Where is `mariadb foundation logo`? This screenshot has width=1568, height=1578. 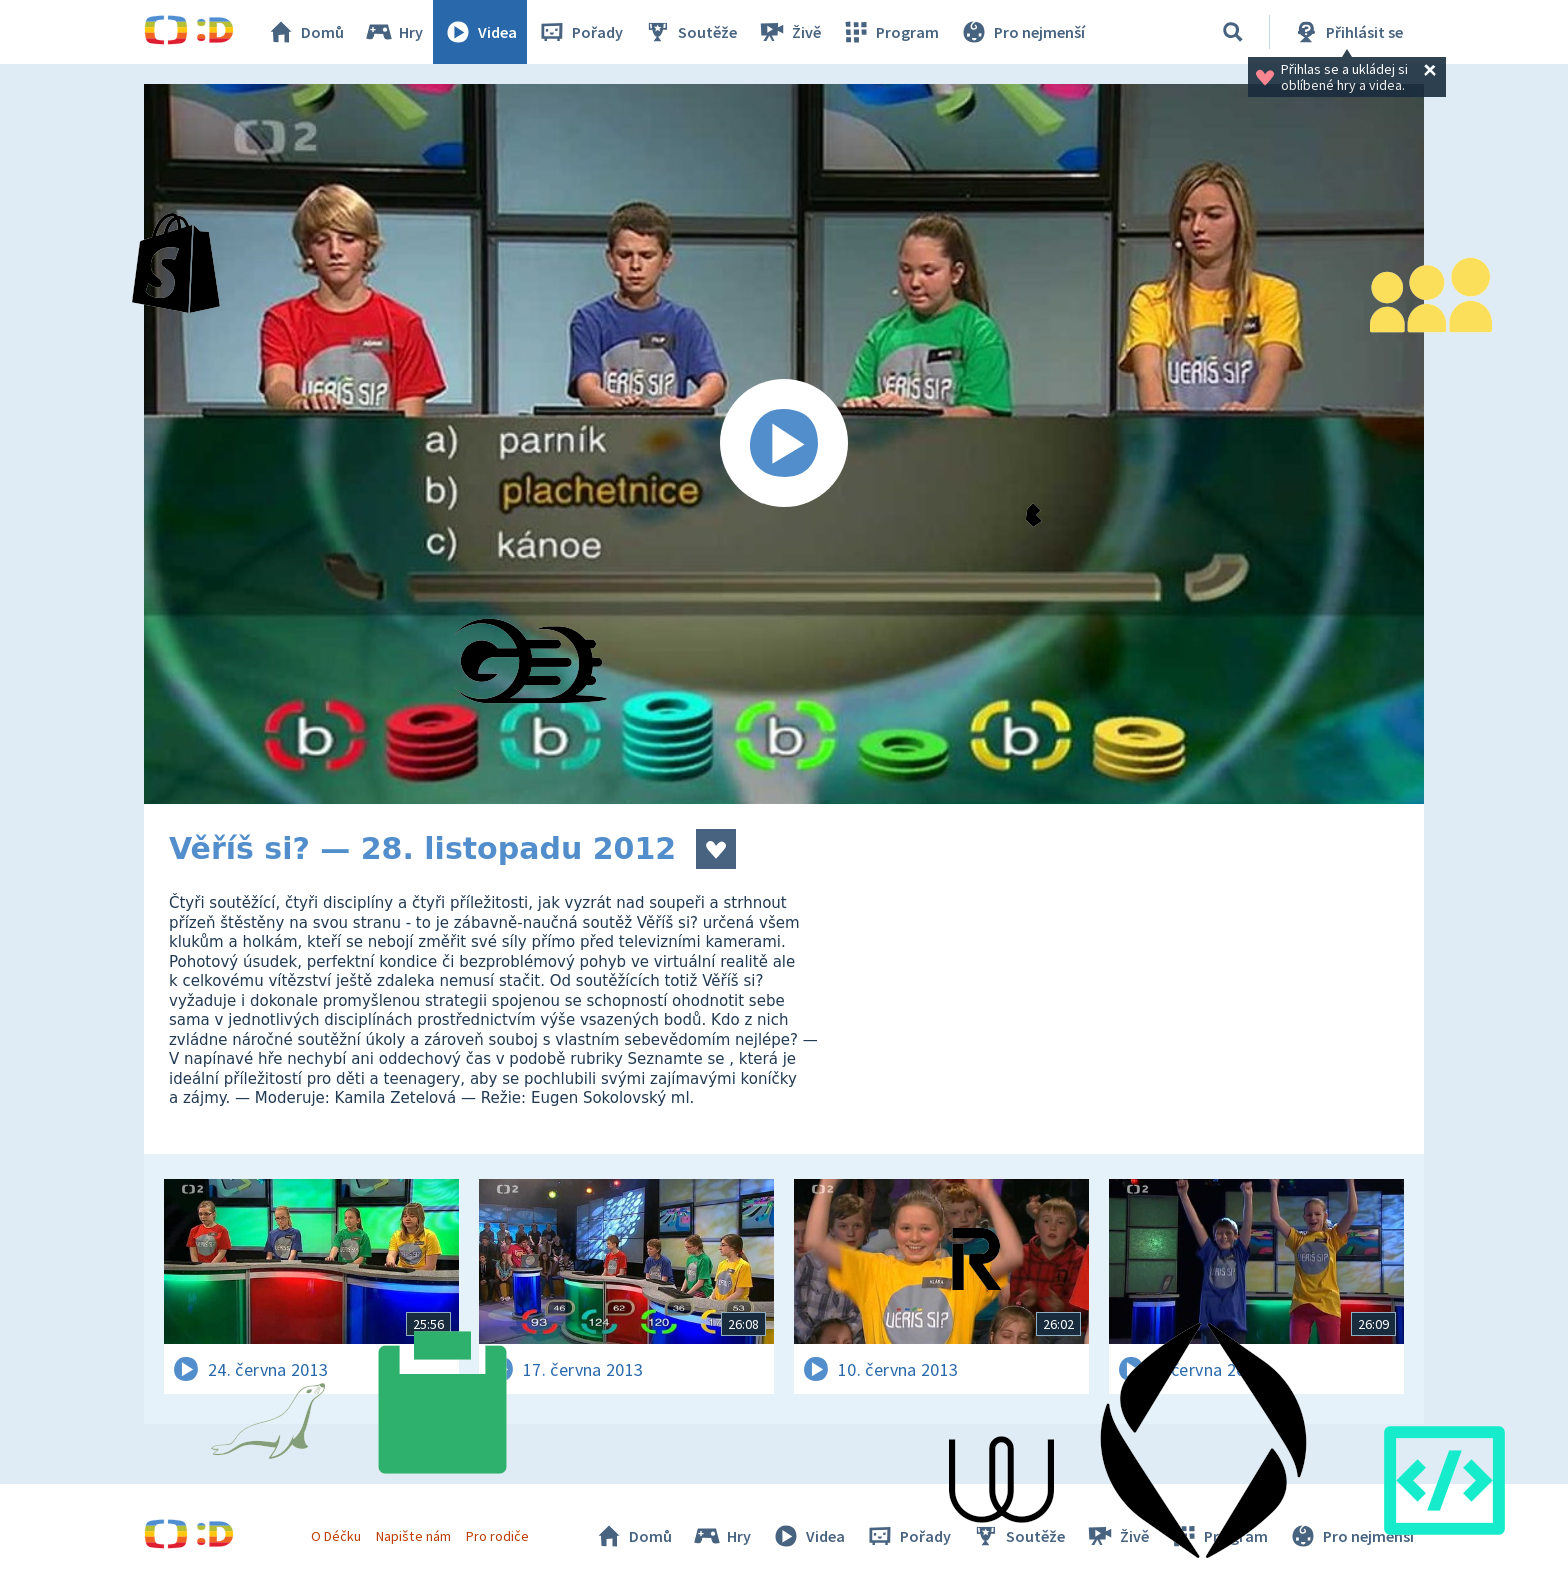 mariadb foundation logo is located at coordinates (268, 1421).